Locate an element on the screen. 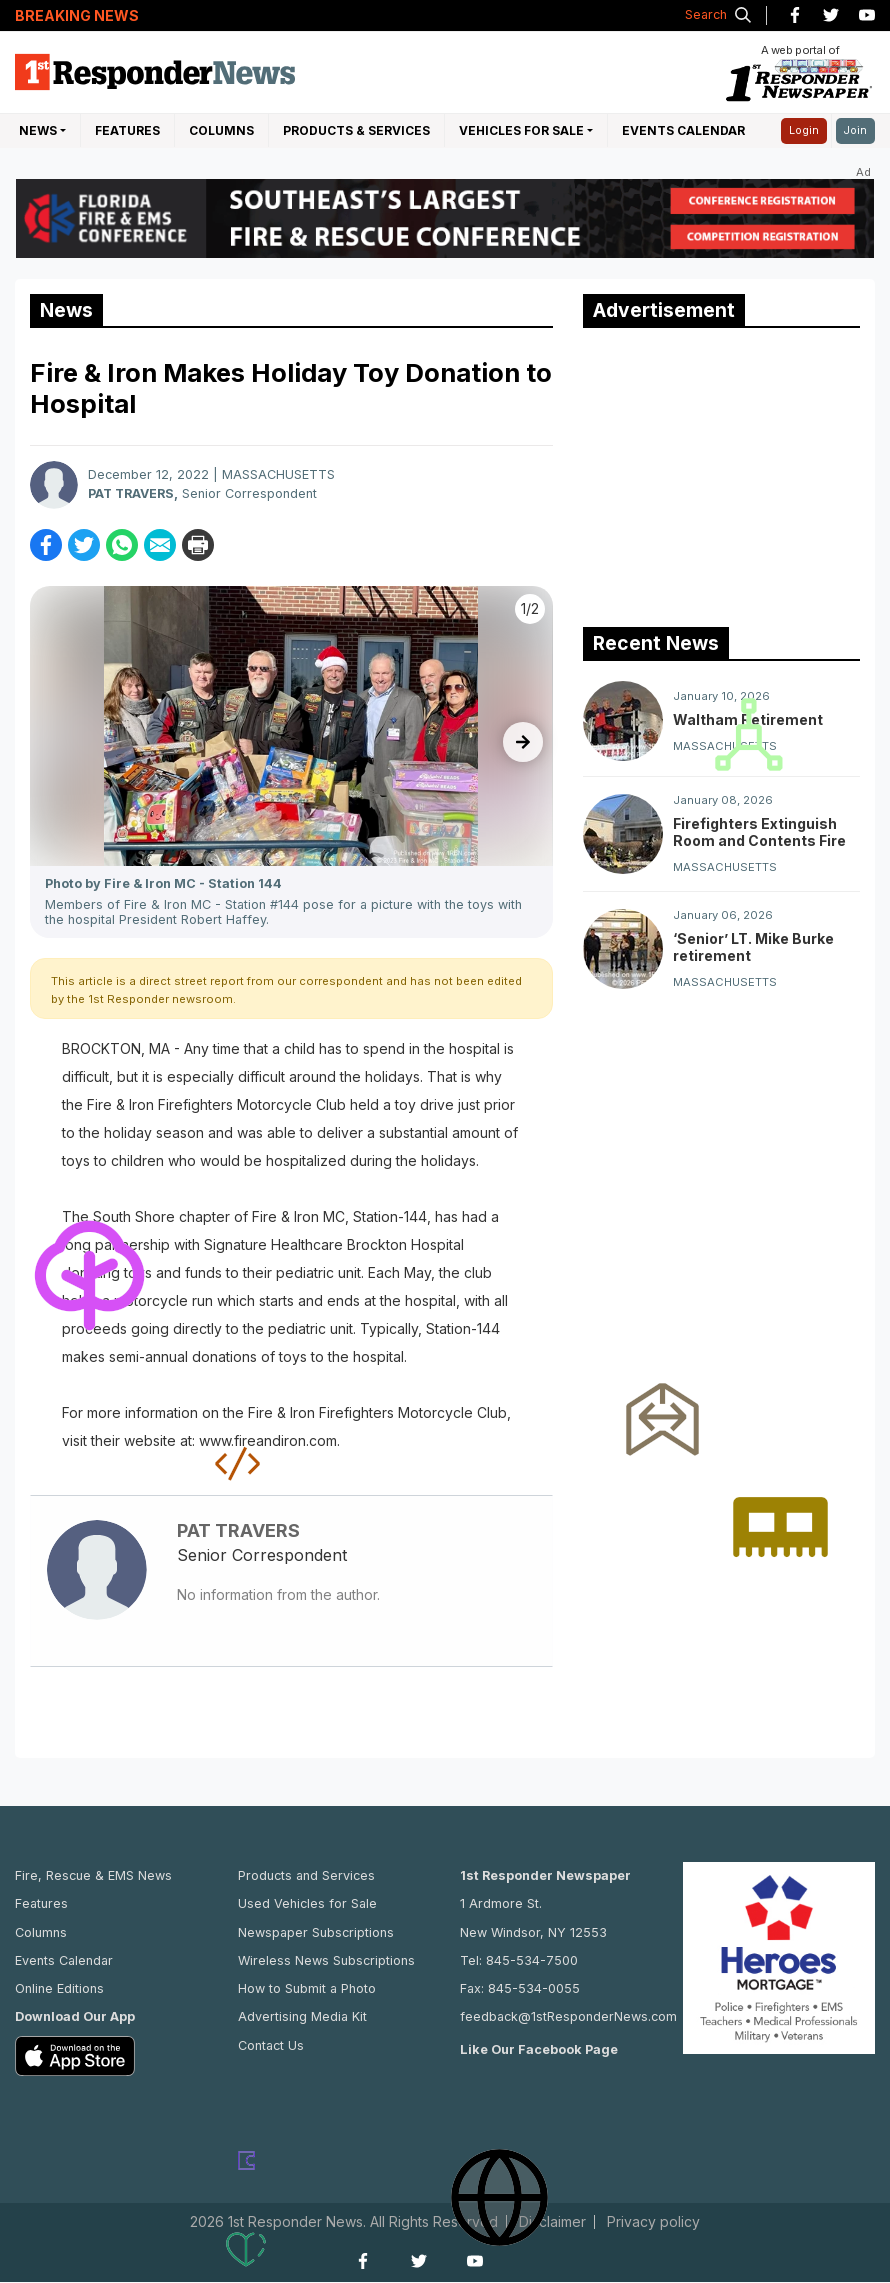 The width and height of the screenshot is (890, 2283). view device memory or RAM usage is located at coordinates (780, 1525).